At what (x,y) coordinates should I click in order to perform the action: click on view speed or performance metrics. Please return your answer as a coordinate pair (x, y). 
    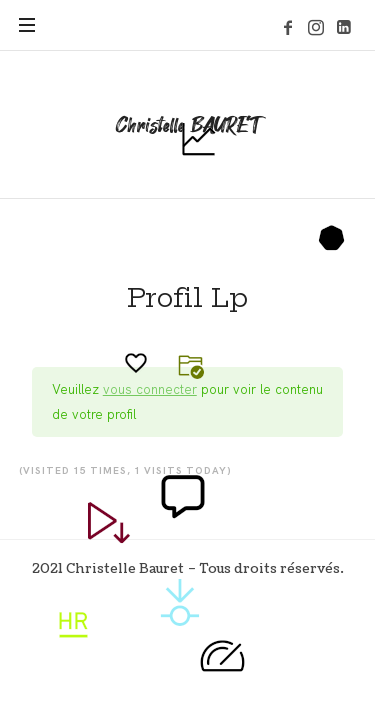
    Looking at the image, I should click on (222, 657).